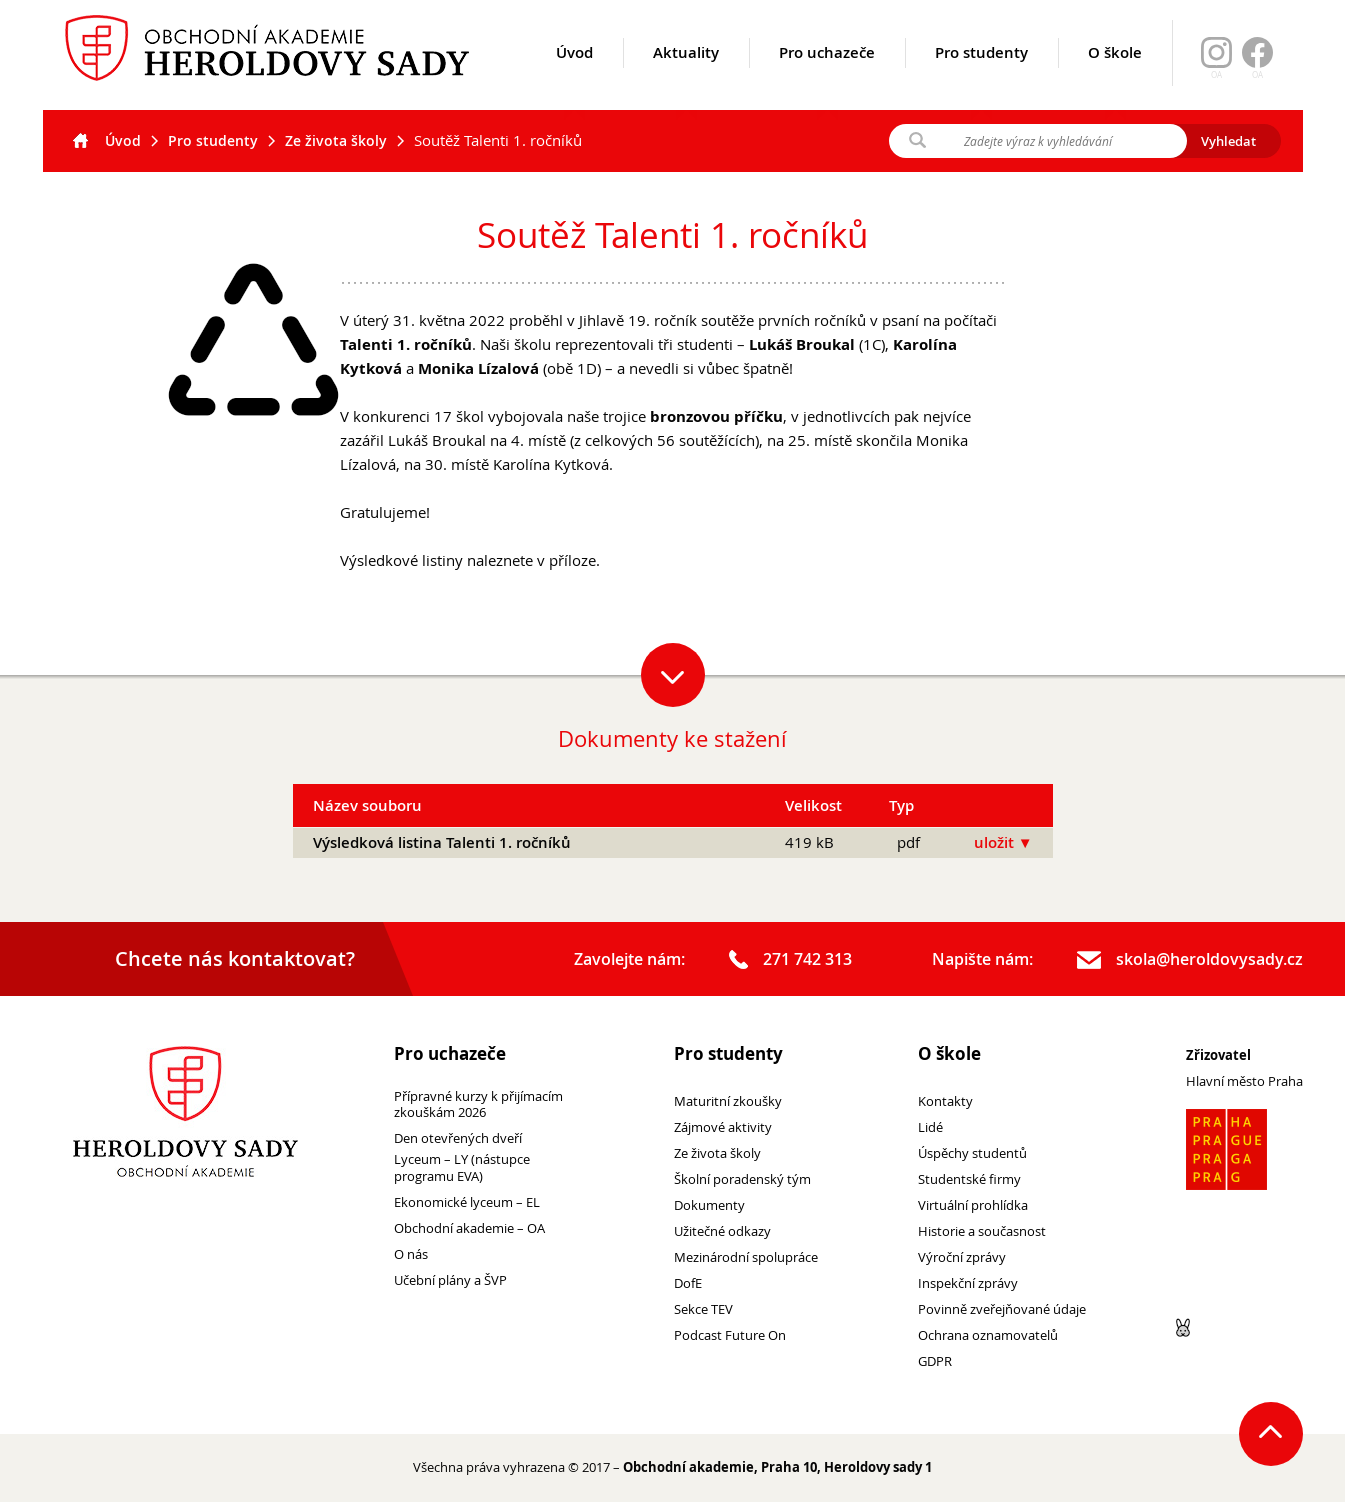 The height and width of the screenshot is (1502, 1345). Describe the element at coordinates (253, 342) in the screenshot. I see `indicates a recycling or refresh cycle` at that location.